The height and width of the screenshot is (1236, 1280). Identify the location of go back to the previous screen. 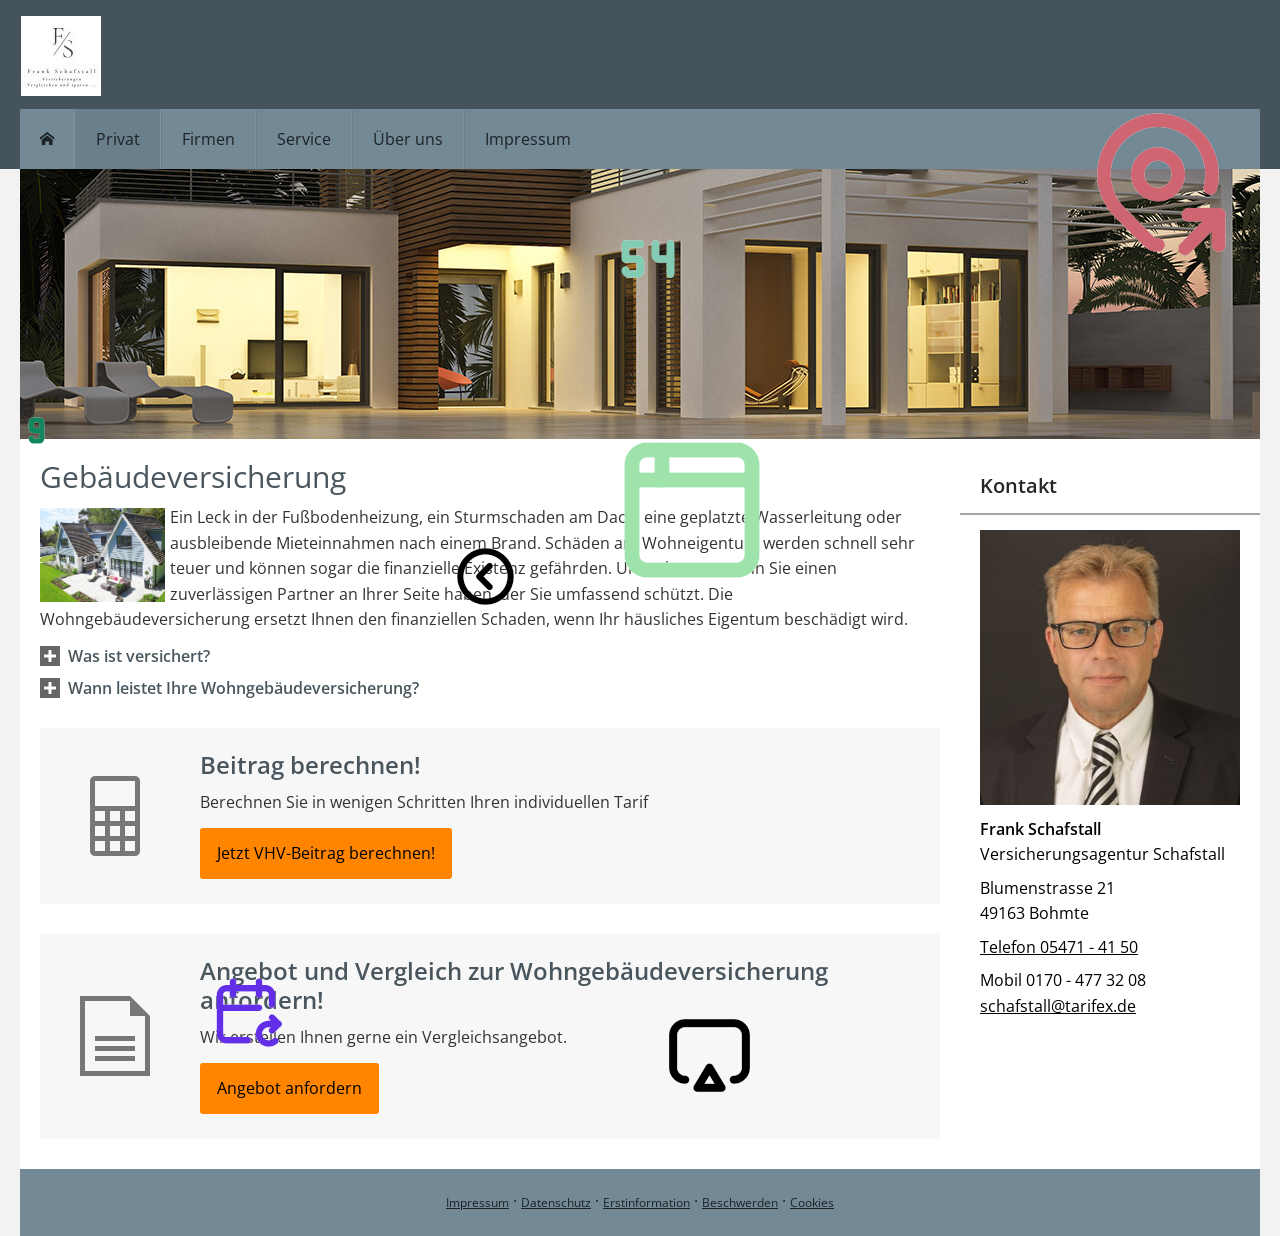
(485, 576).